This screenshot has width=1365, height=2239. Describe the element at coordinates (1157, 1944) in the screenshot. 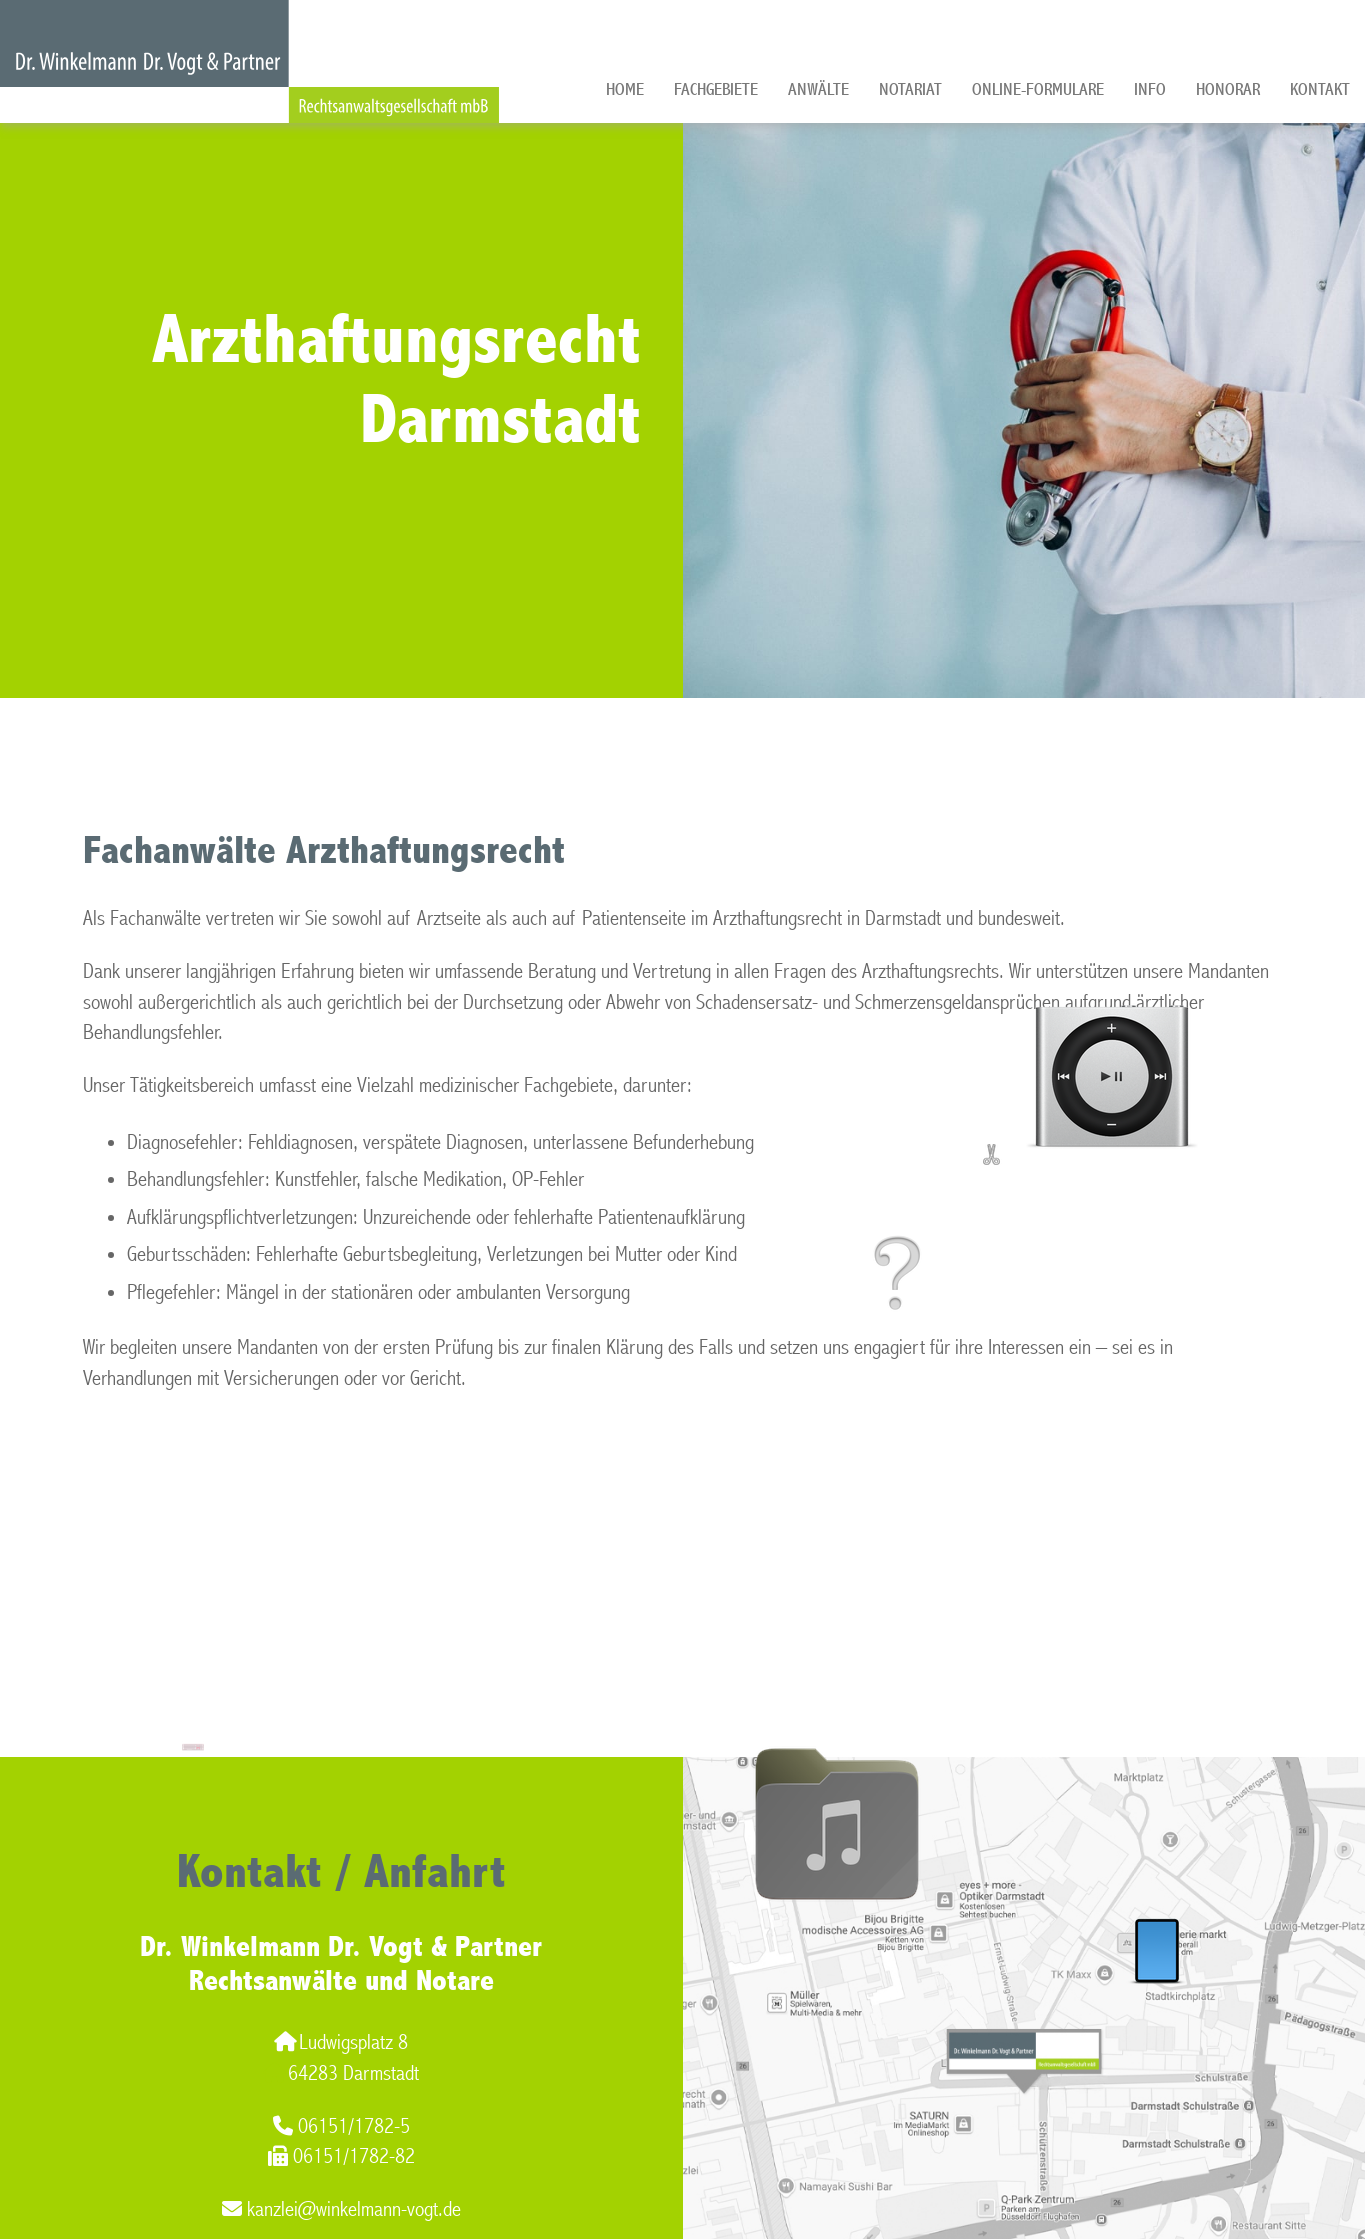

I see `iPad Mini device in your connected devices list` at that location.